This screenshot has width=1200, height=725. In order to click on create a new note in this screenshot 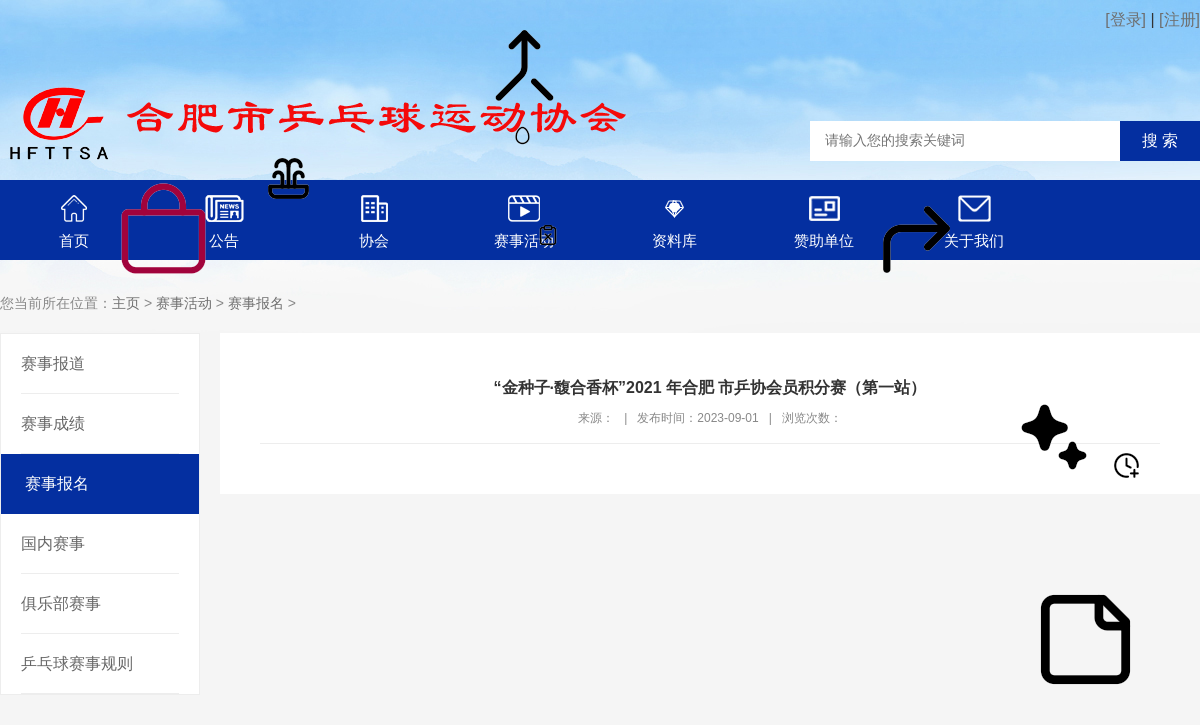, I will do `click(1085, 639)`.